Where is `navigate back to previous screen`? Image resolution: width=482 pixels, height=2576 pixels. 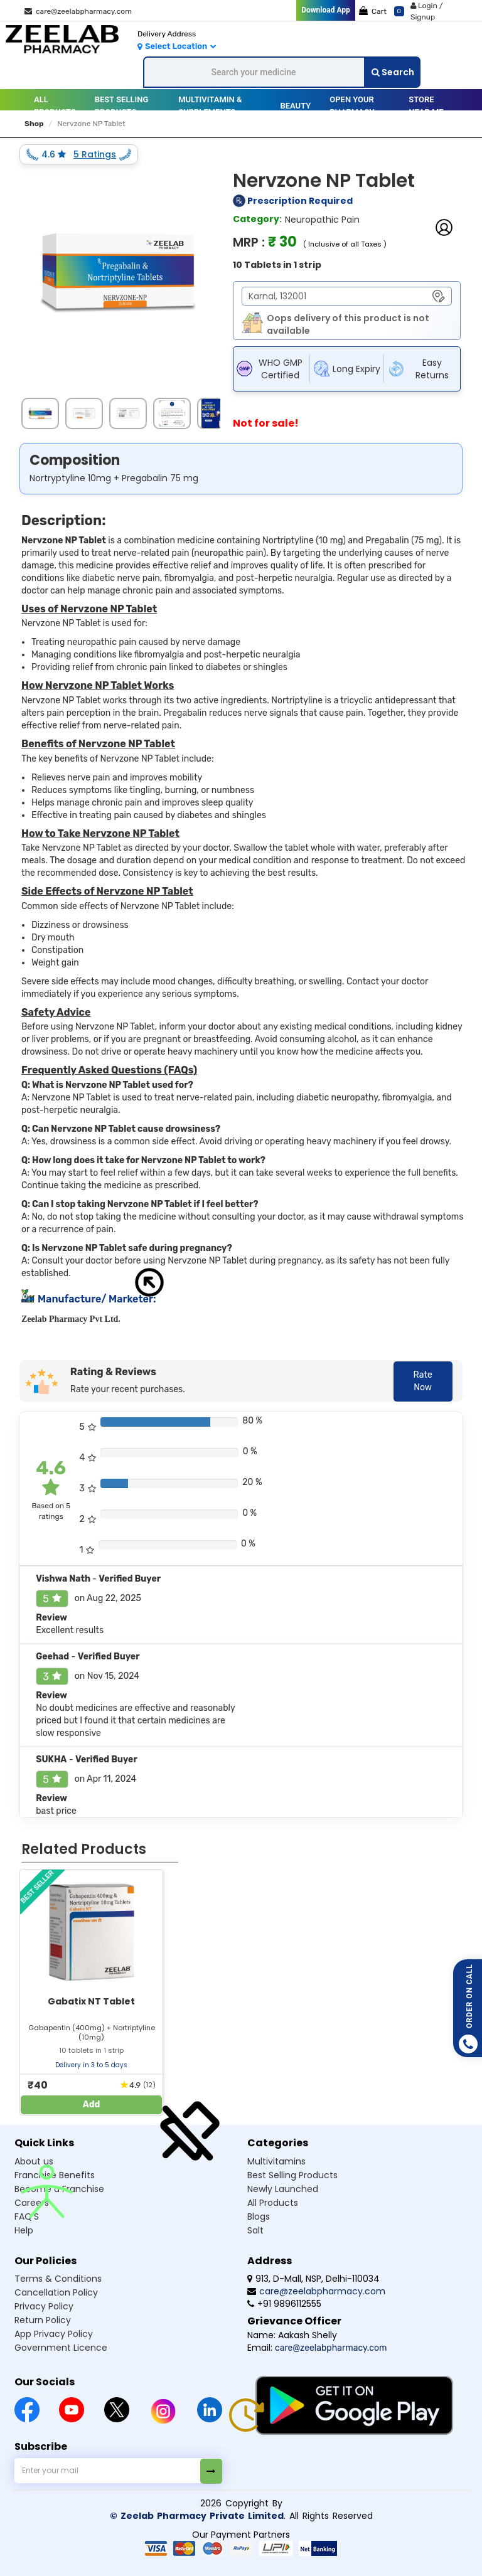
navigate back to previous screen is located at coordinates (149, 1282).